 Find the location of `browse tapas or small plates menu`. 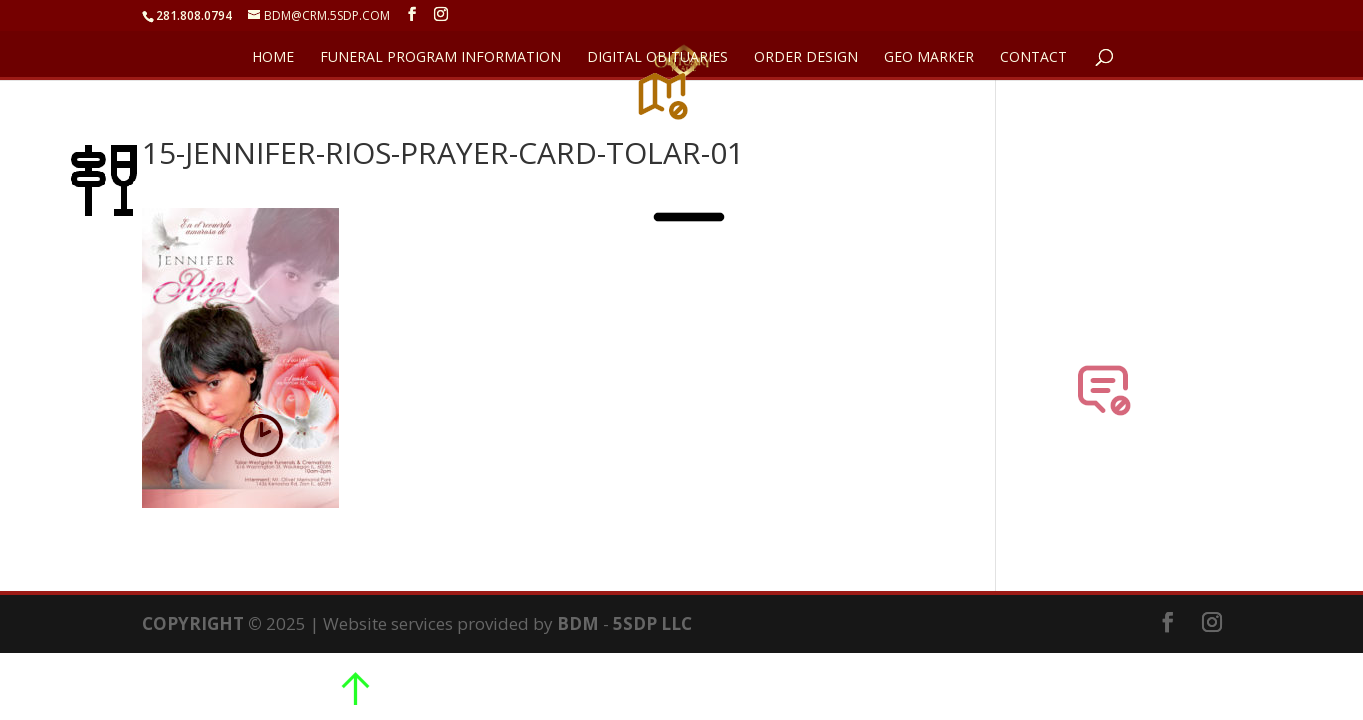

browse tapas or small plates menu is located at coordinates (104, 180).